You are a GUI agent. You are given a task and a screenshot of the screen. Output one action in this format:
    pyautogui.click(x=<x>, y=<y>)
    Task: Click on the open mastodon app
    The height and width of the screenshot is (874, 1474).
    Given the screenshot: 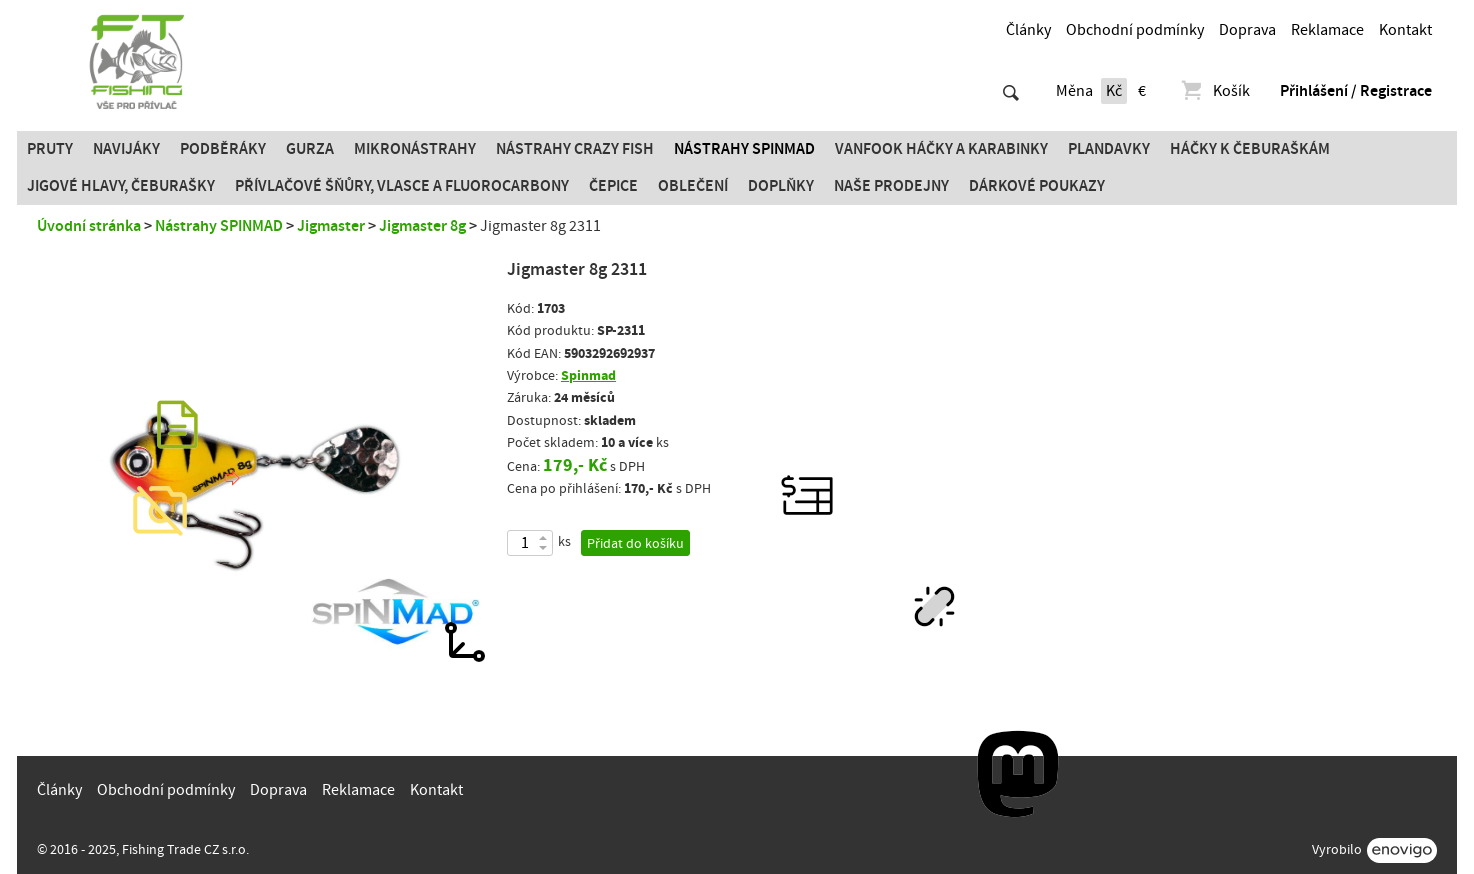 What is the action you would take?
    pyautogui.click(x=1018, y=774)
    